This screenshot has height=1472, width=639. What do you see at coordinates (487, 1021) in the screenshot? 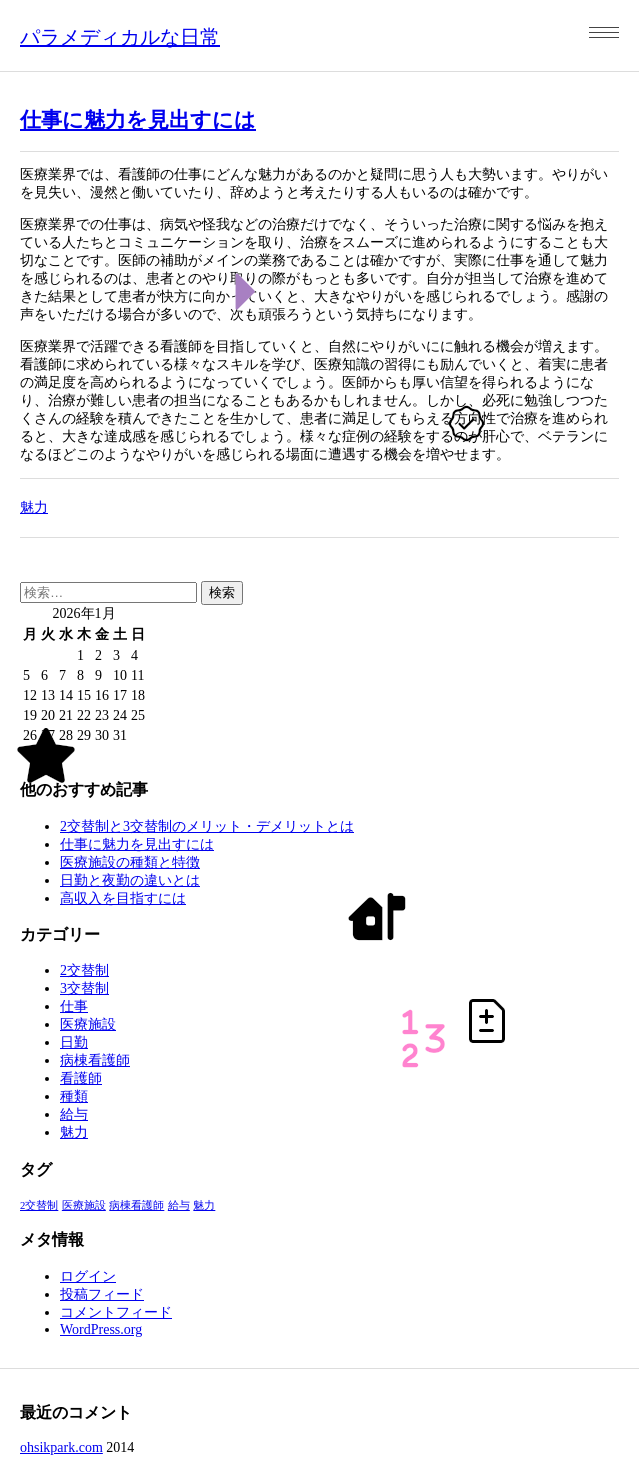
I see `view file differences or changes` at bounding box center [487, 1021].